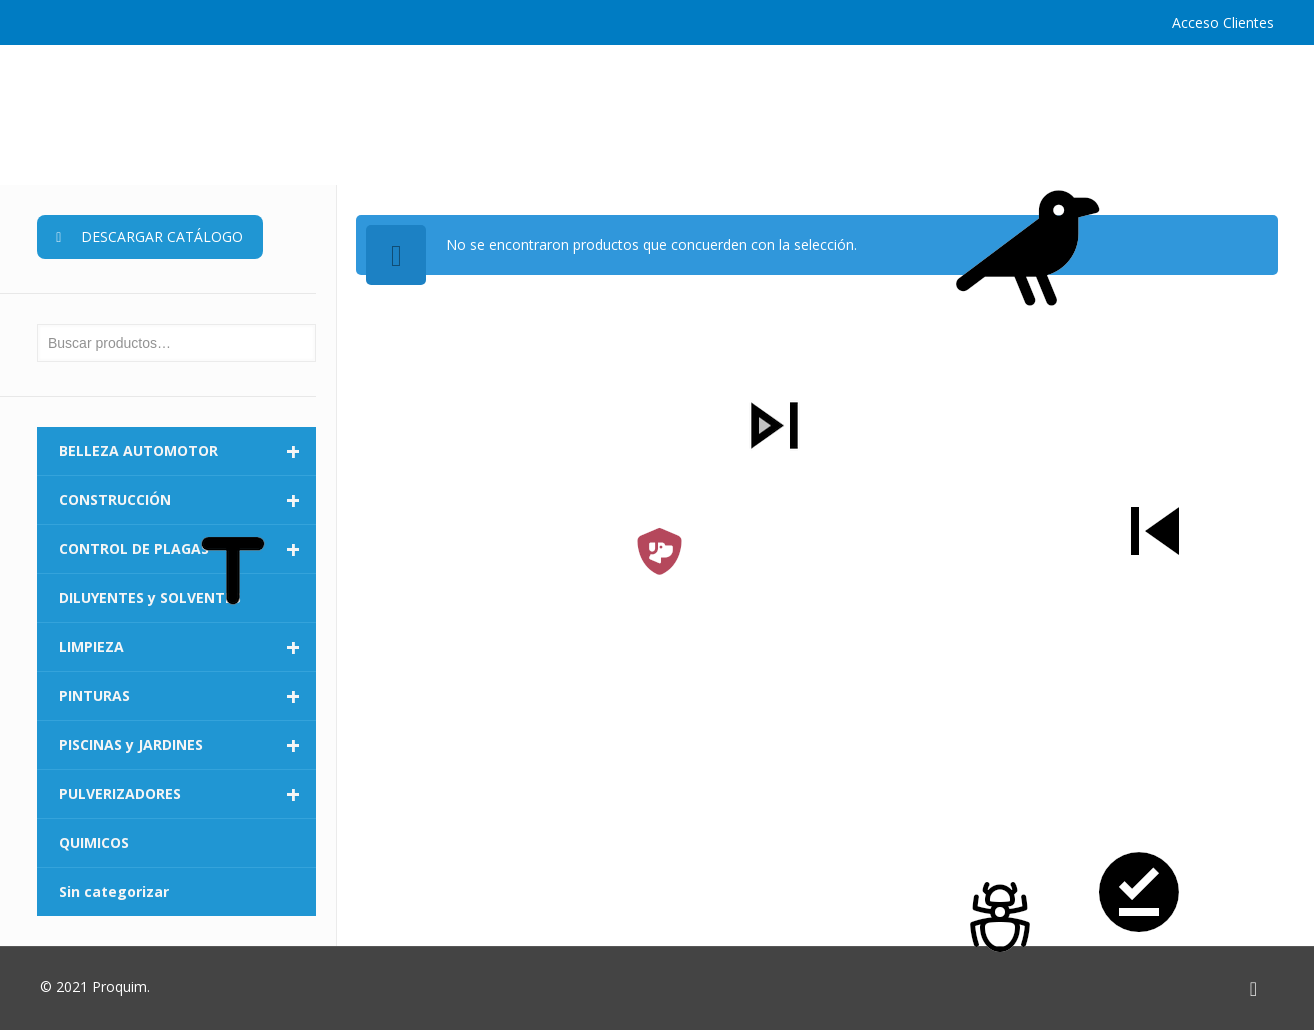 This screenshot has height=1030, width=1314. I want to click on skip to previous track, so click(1155, 531).